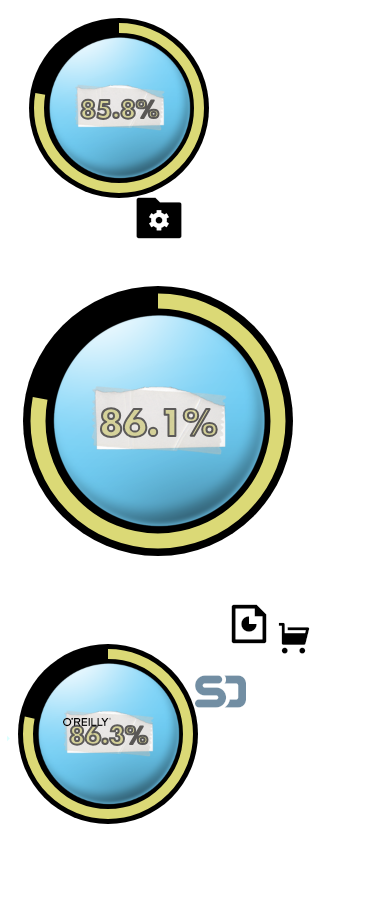 This screenshot has height=905, width=375. I want to click on access folder settings or preferences, so click(159, 218).